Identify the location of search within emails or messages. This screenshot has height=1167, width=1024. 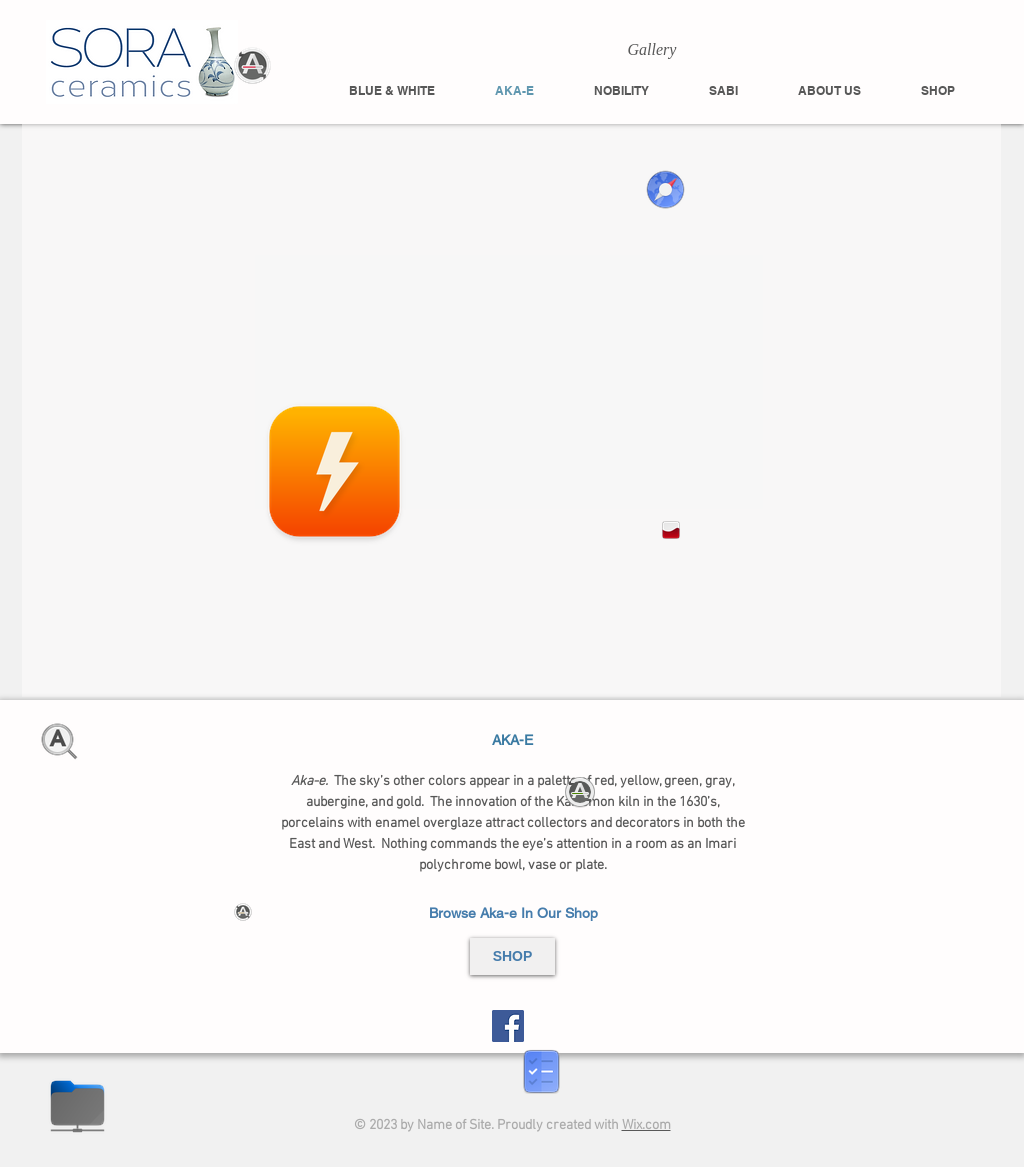
(59, 741).